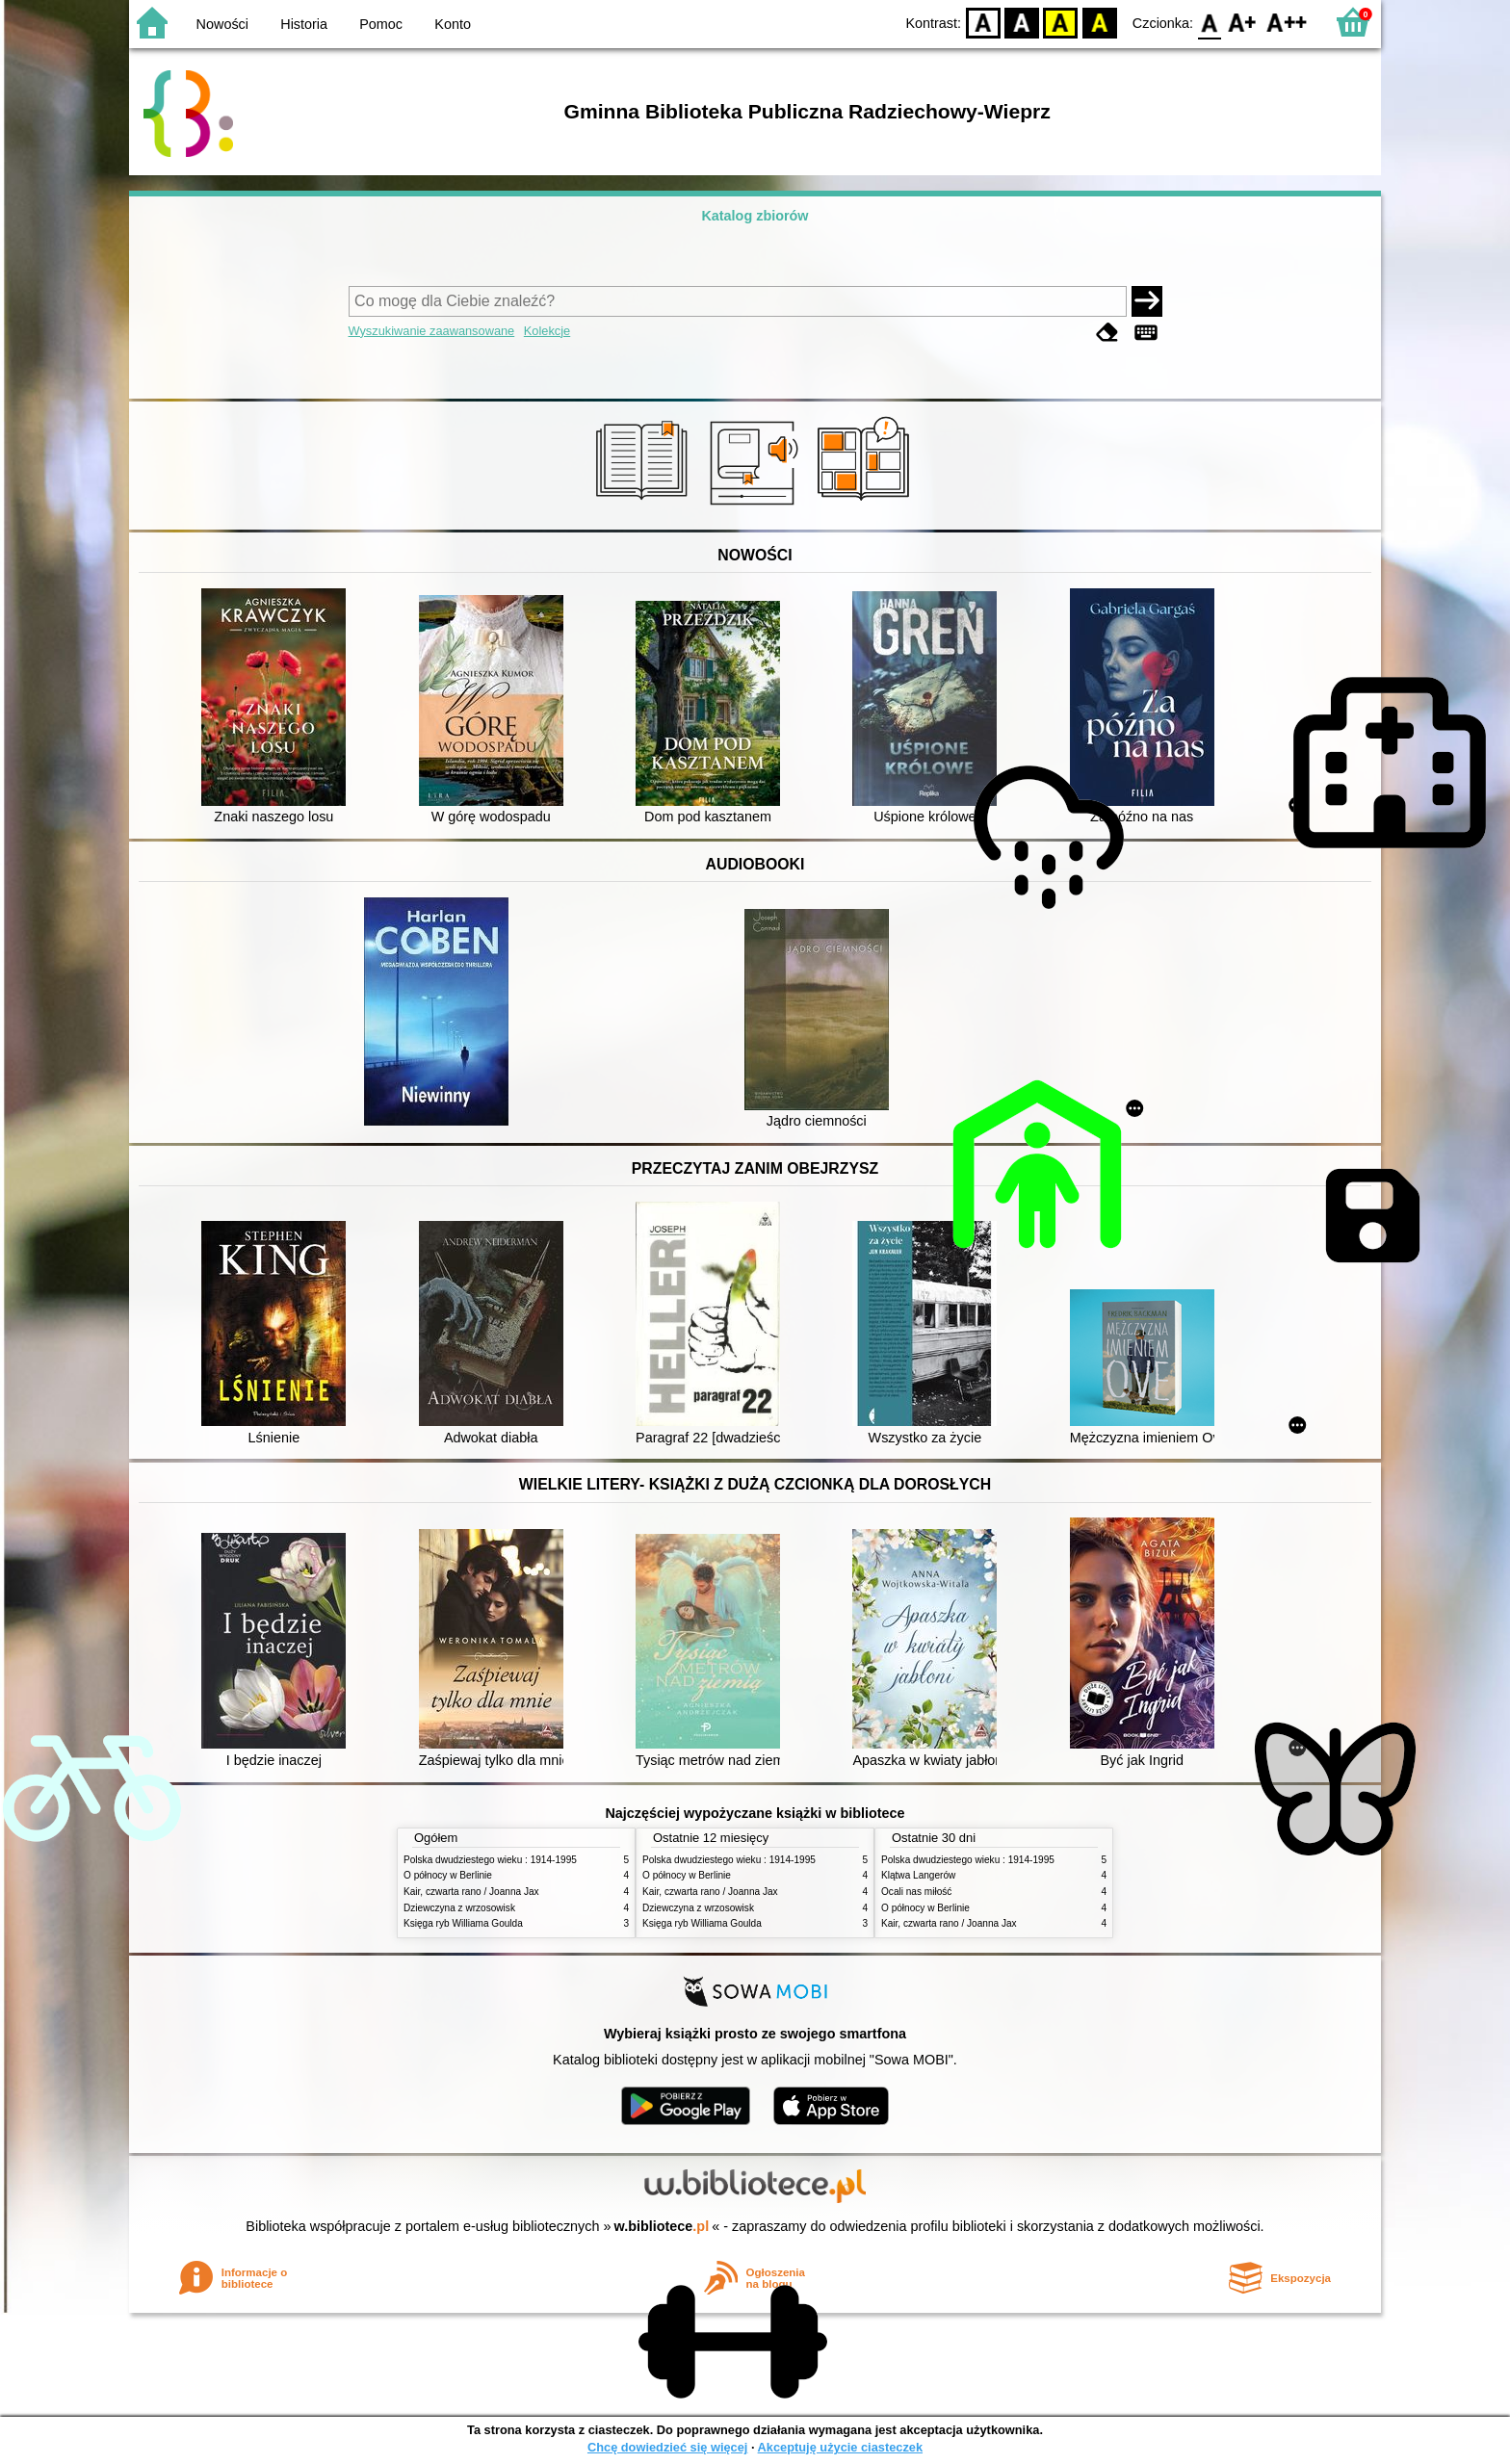 The width and height of the screenshot is (1510, 2464). Describe the element at coordinates (1049, 834) in the screenshot. I see `indicates light rain or drizzle conditions` at that location.